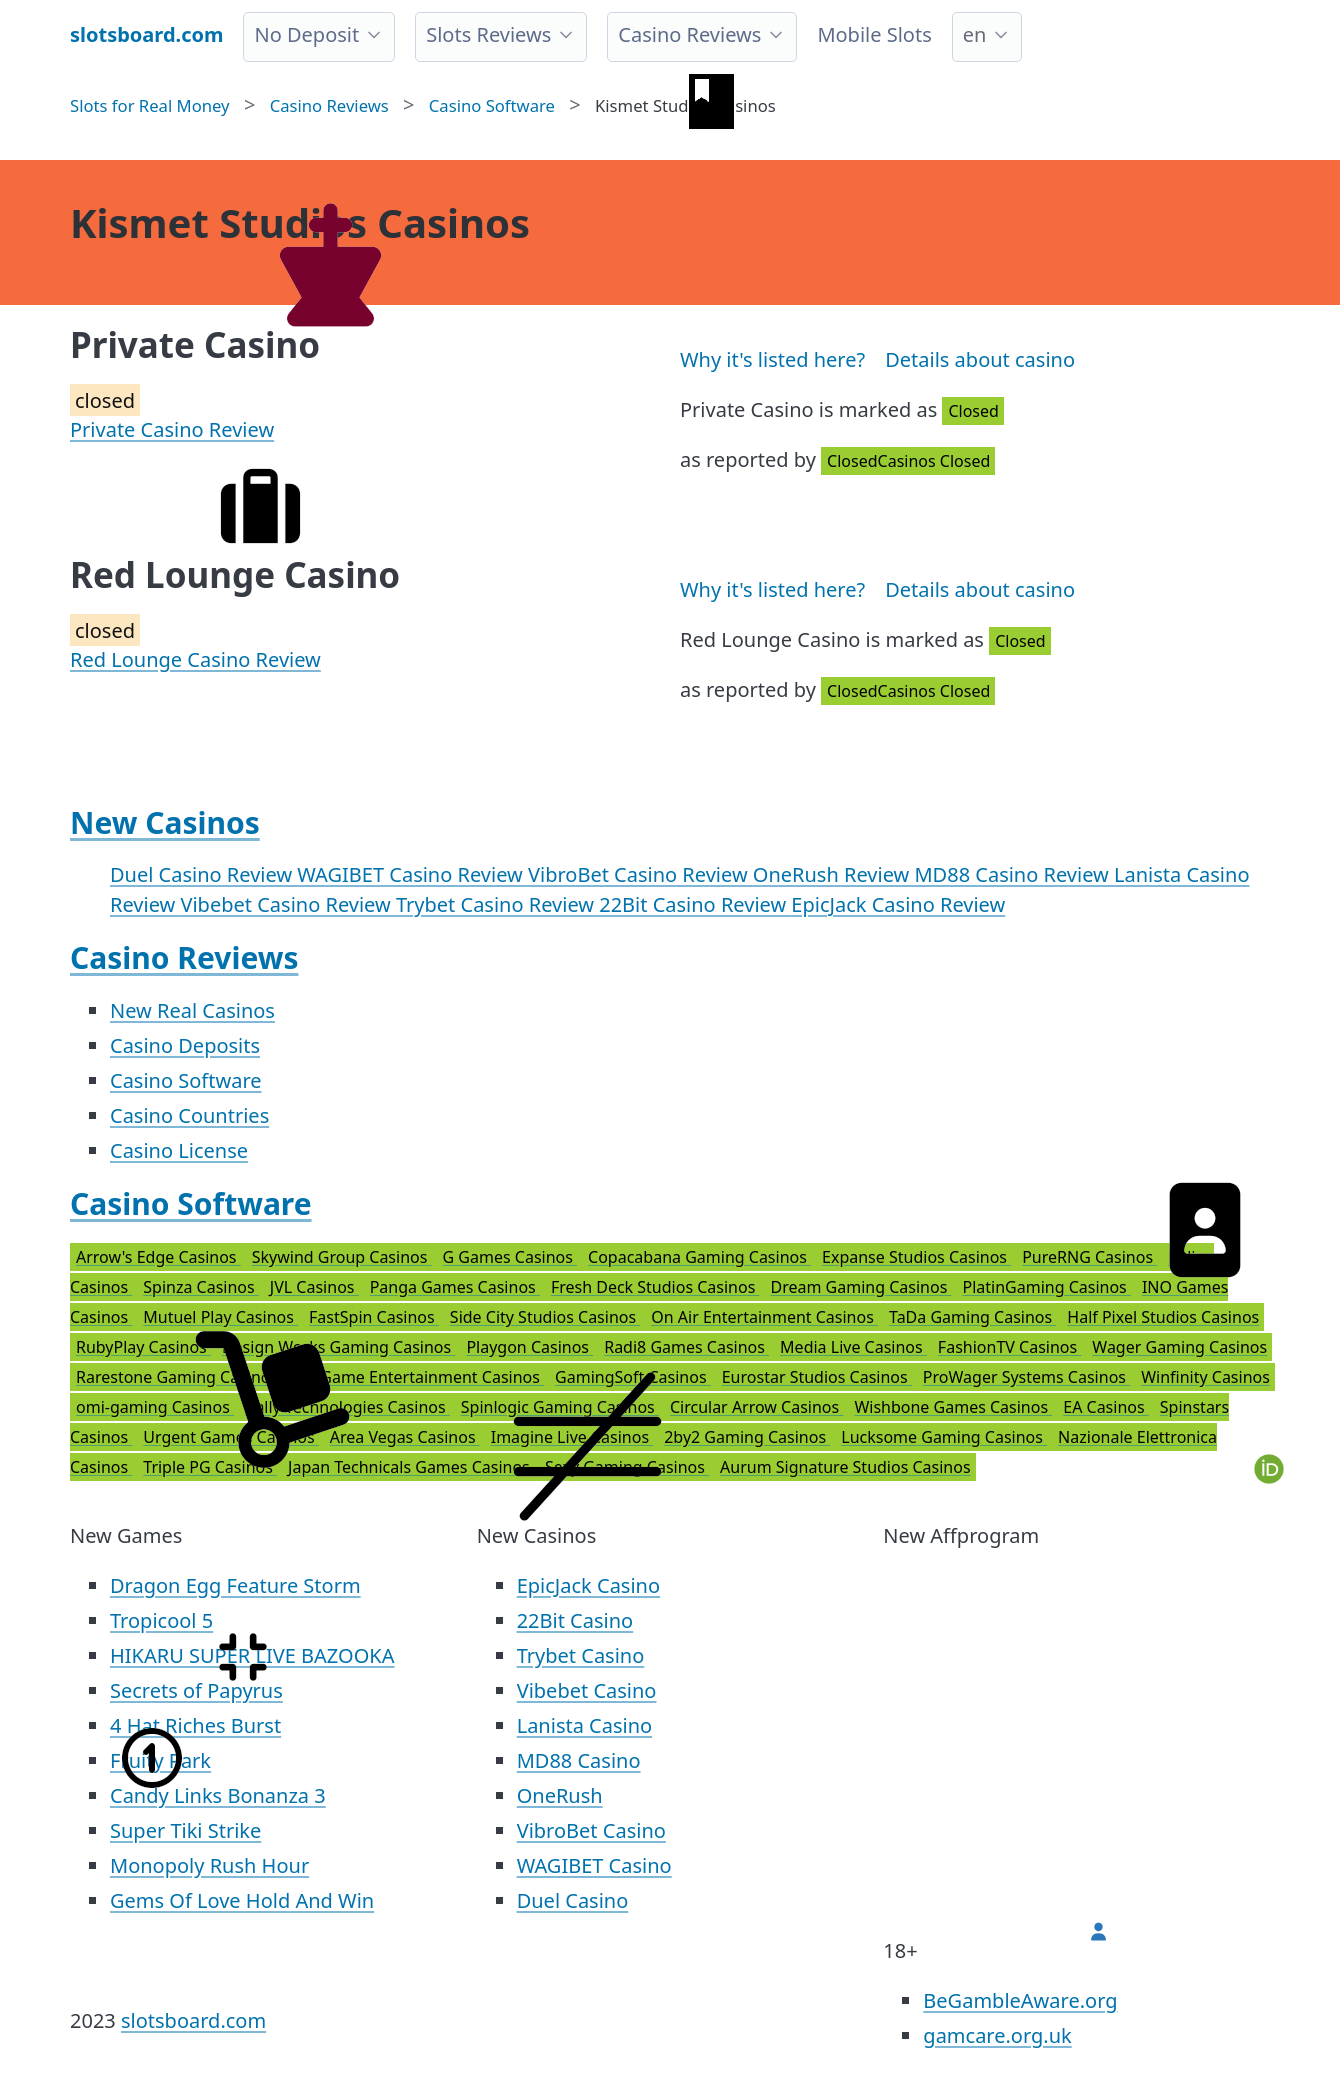 This screenshot has width=1340, height=2091. What do you see at coordinates (243, 1657) in the screenshot?
I see `compress or reduce content size` at bounding box center [243, 1657].